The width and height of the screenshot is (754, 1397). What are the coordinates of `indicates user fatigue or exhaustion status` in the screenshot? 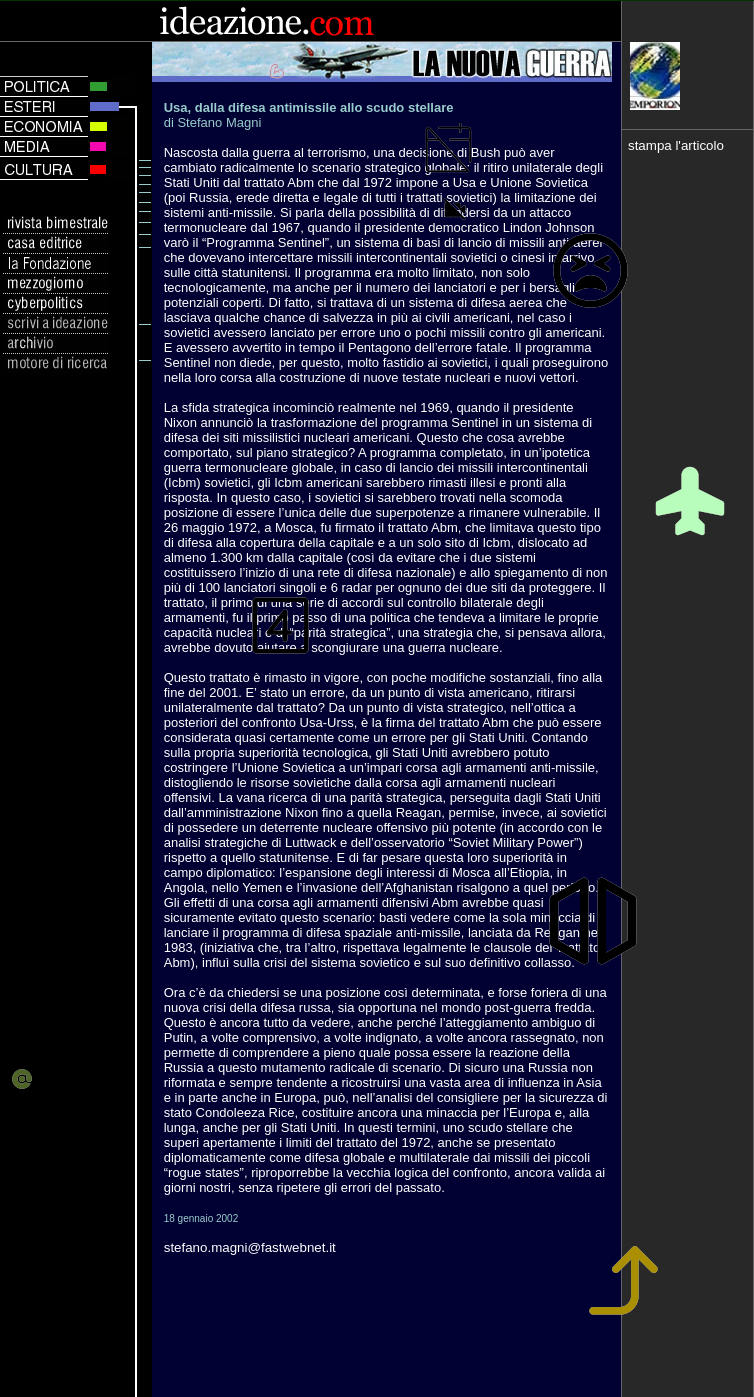 It's located at (590, 270).